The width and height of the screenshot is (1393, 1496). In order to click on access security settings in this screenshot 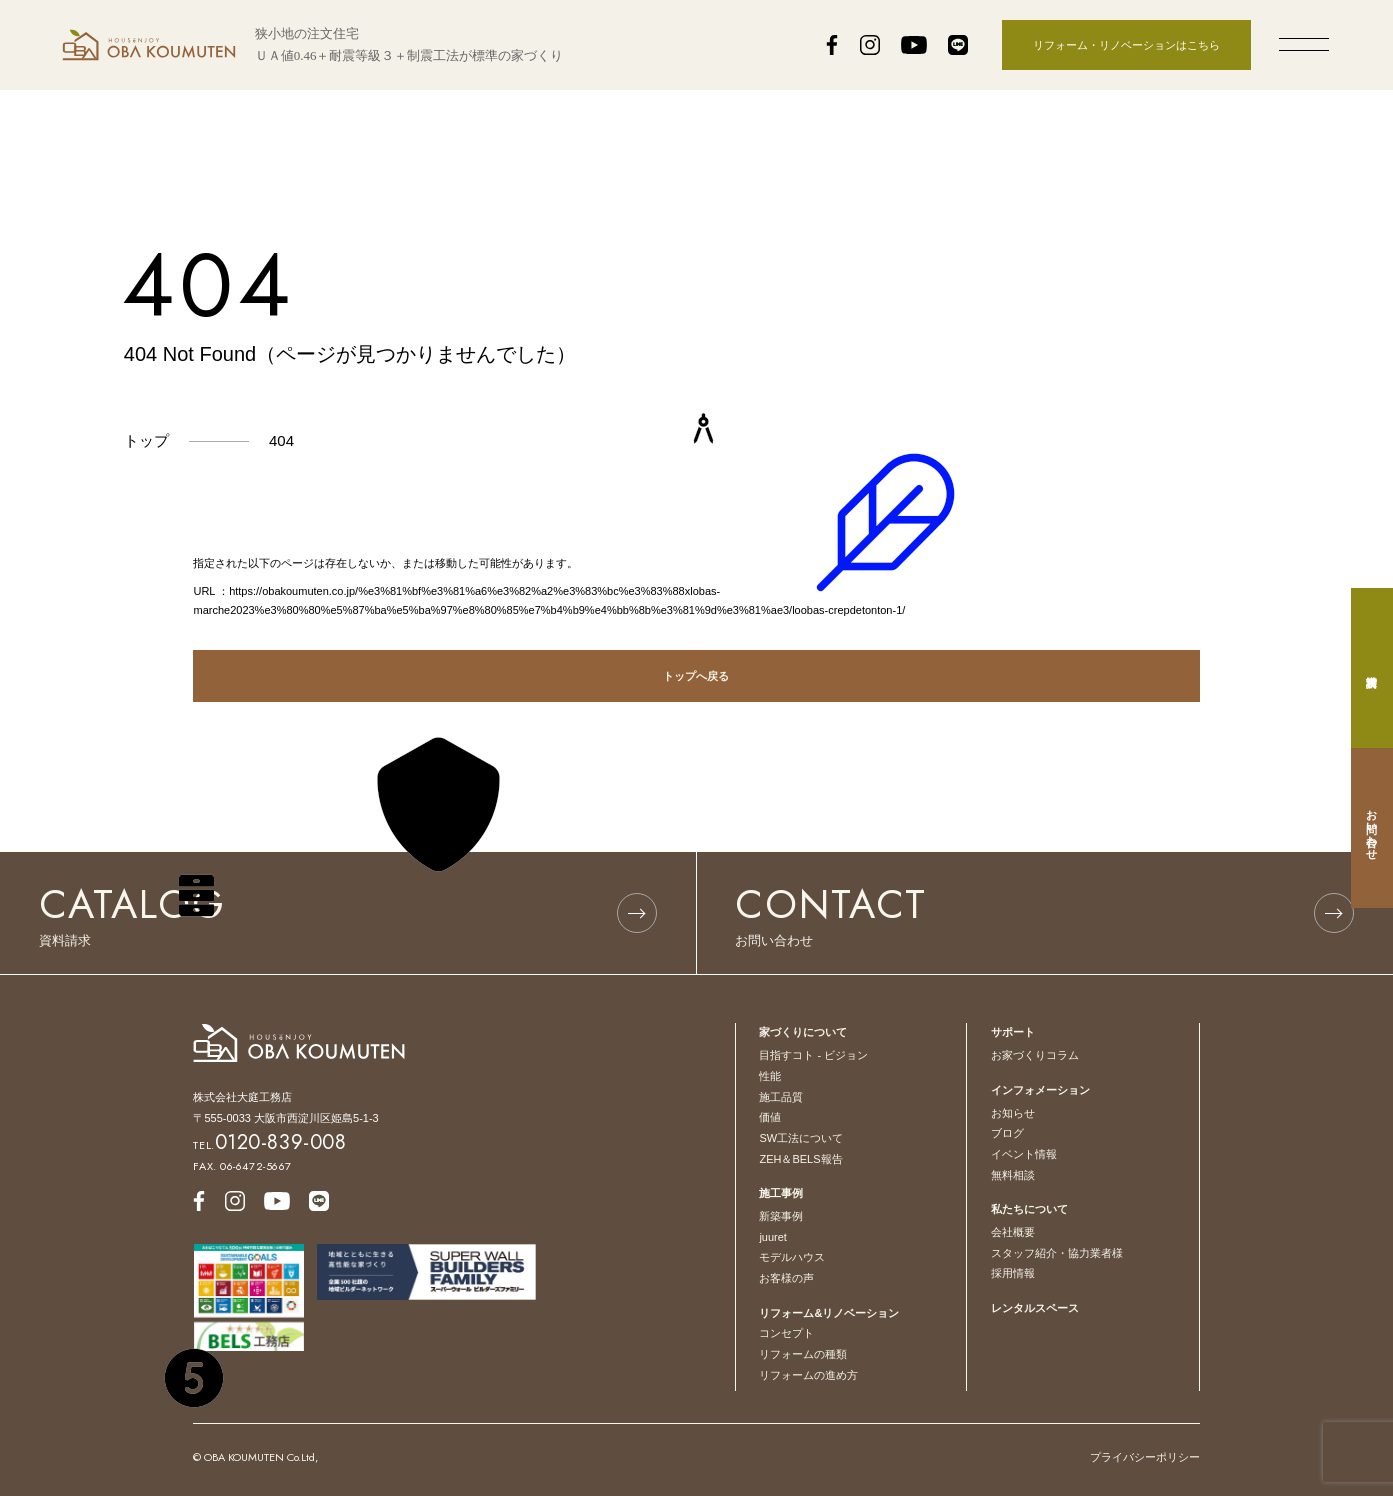, I will do `click(438, 804)`.